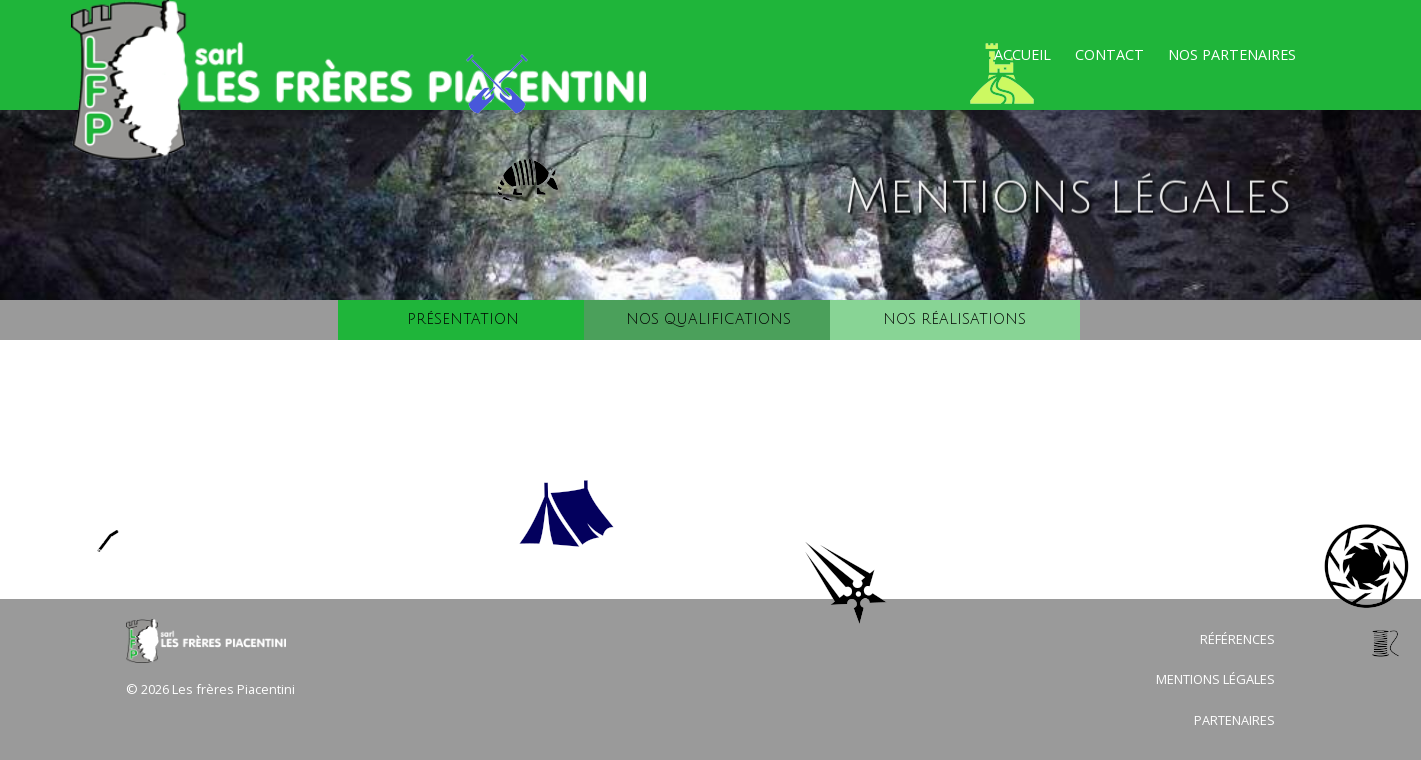 The image size is (1421, 760). What do you see at coordinates (108, 541) in the screenshot?
I see `select the lead pipe weapon in a mystery or detective game` at bounding box center [108, 541].